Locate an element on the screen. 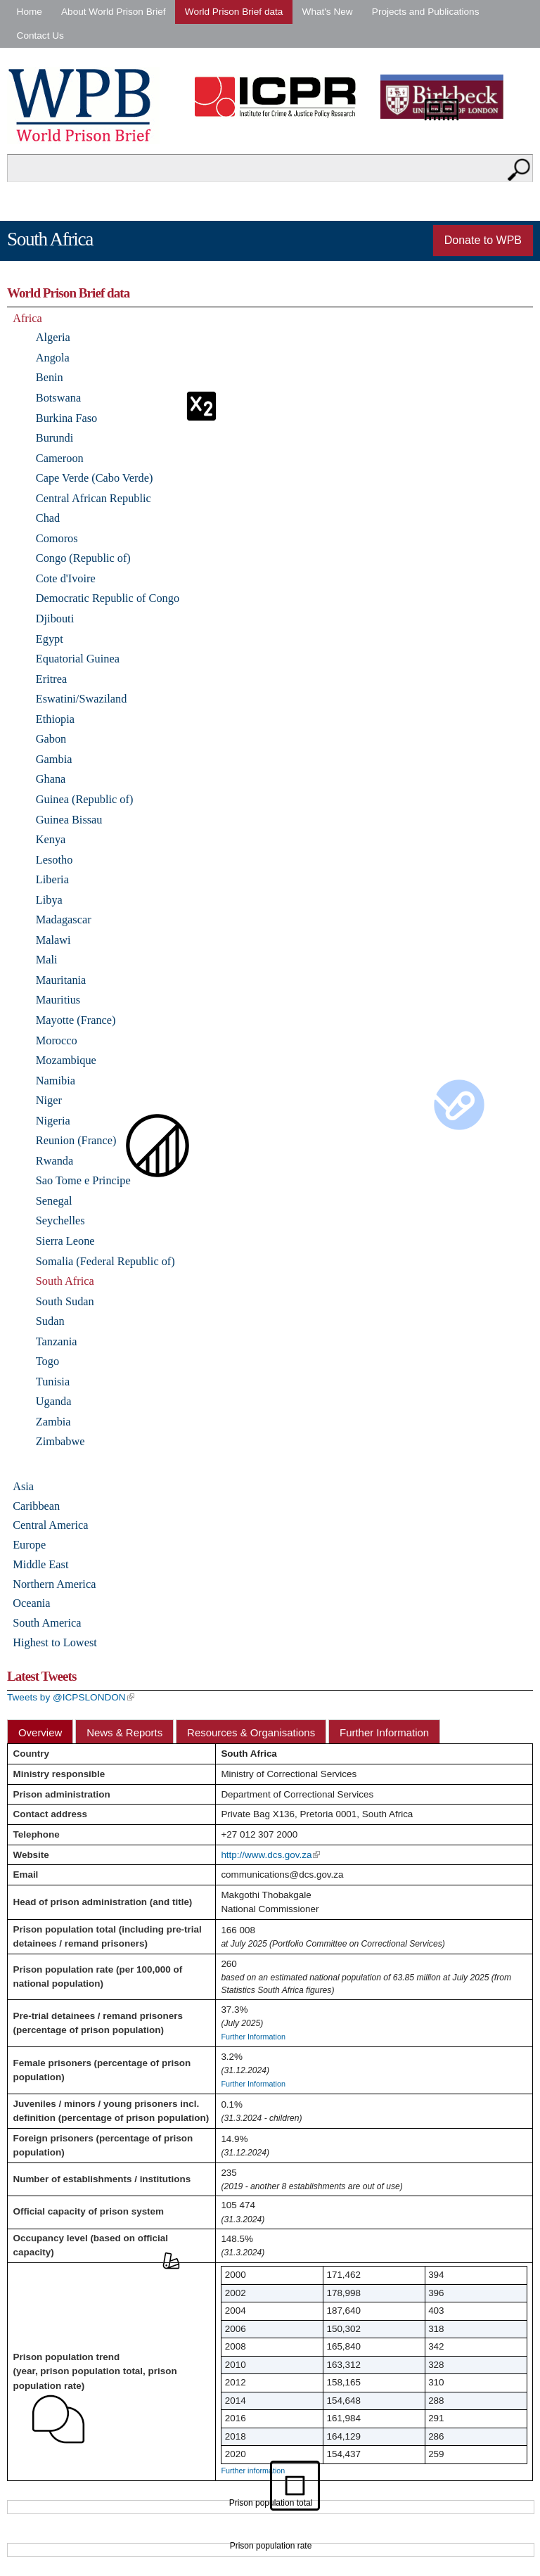 The width and height of the screenshot is (540, 2576). open chat or messaging is located at coordinates (58, 2419).